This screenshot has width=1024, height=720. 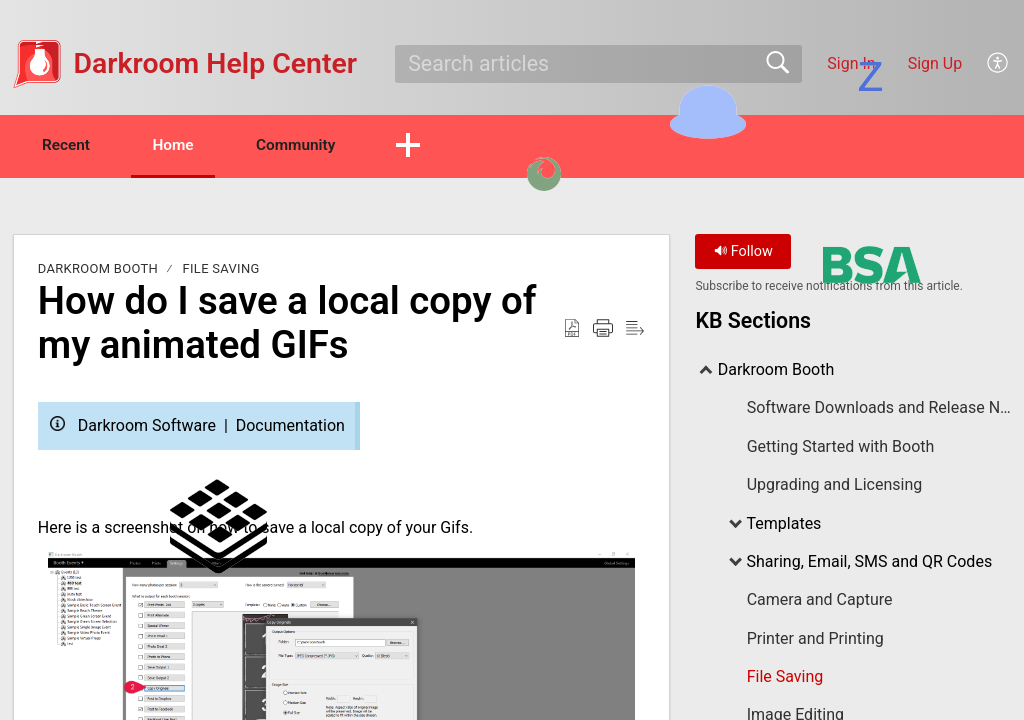 What do you see at coordinates (870, 76) in the screenshot?
I see `open zotero reference manager` at bounding box center [870, 76].